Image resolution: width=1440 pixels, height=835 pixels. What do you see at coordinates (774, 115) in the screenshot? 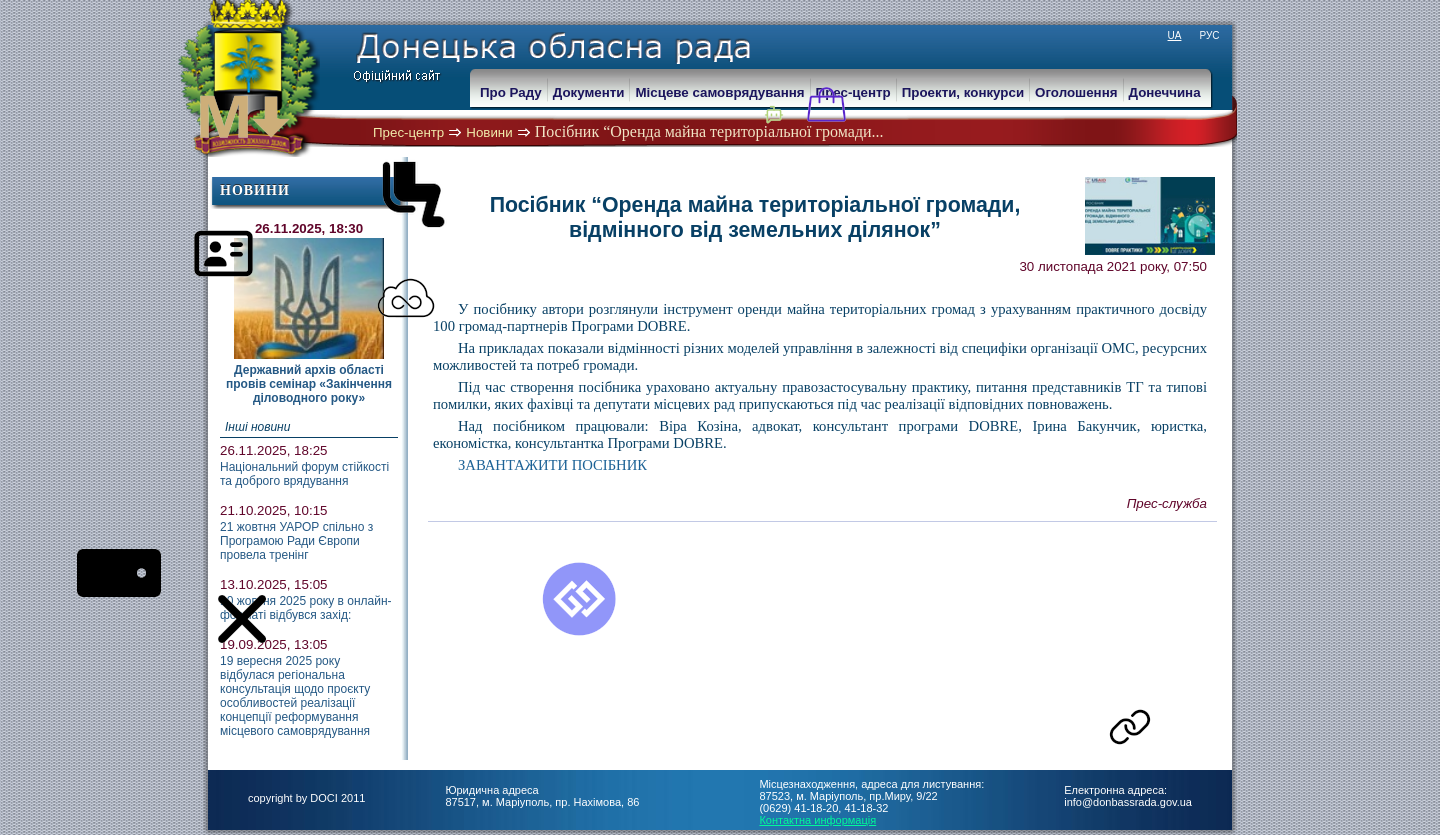
I see `open chat with AI assistant` at bounding box center [774, 115].